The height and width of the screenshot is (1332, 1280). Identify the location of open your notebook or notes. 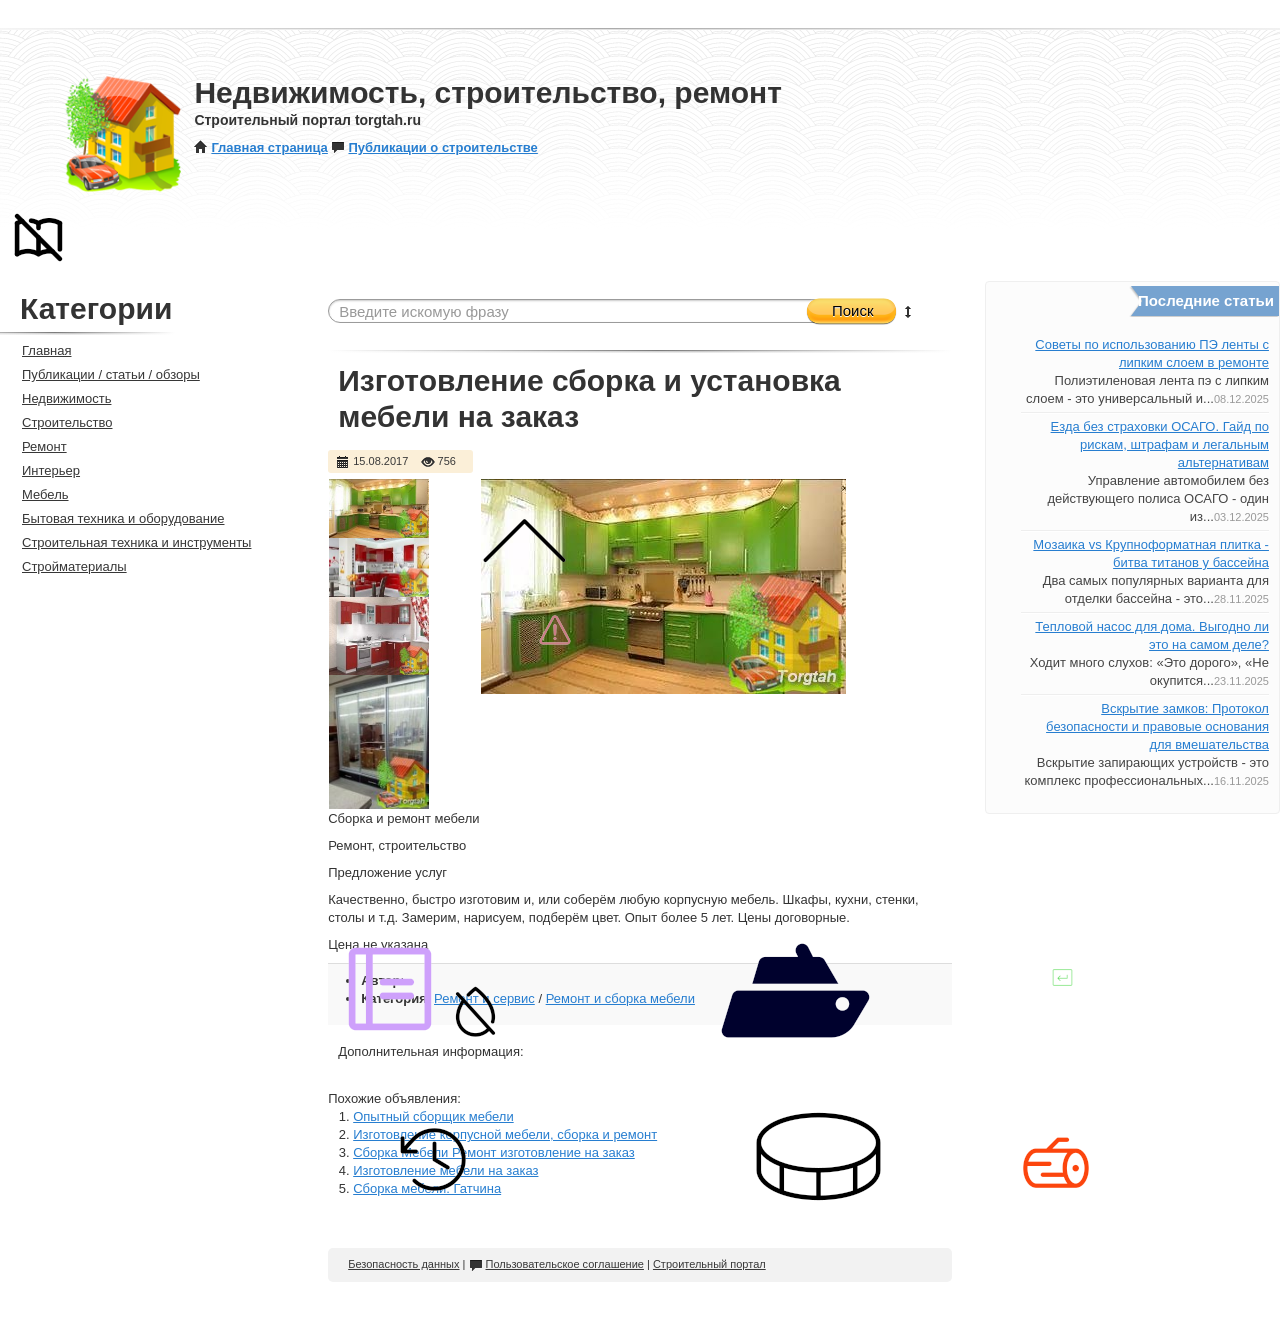
(390, 989).